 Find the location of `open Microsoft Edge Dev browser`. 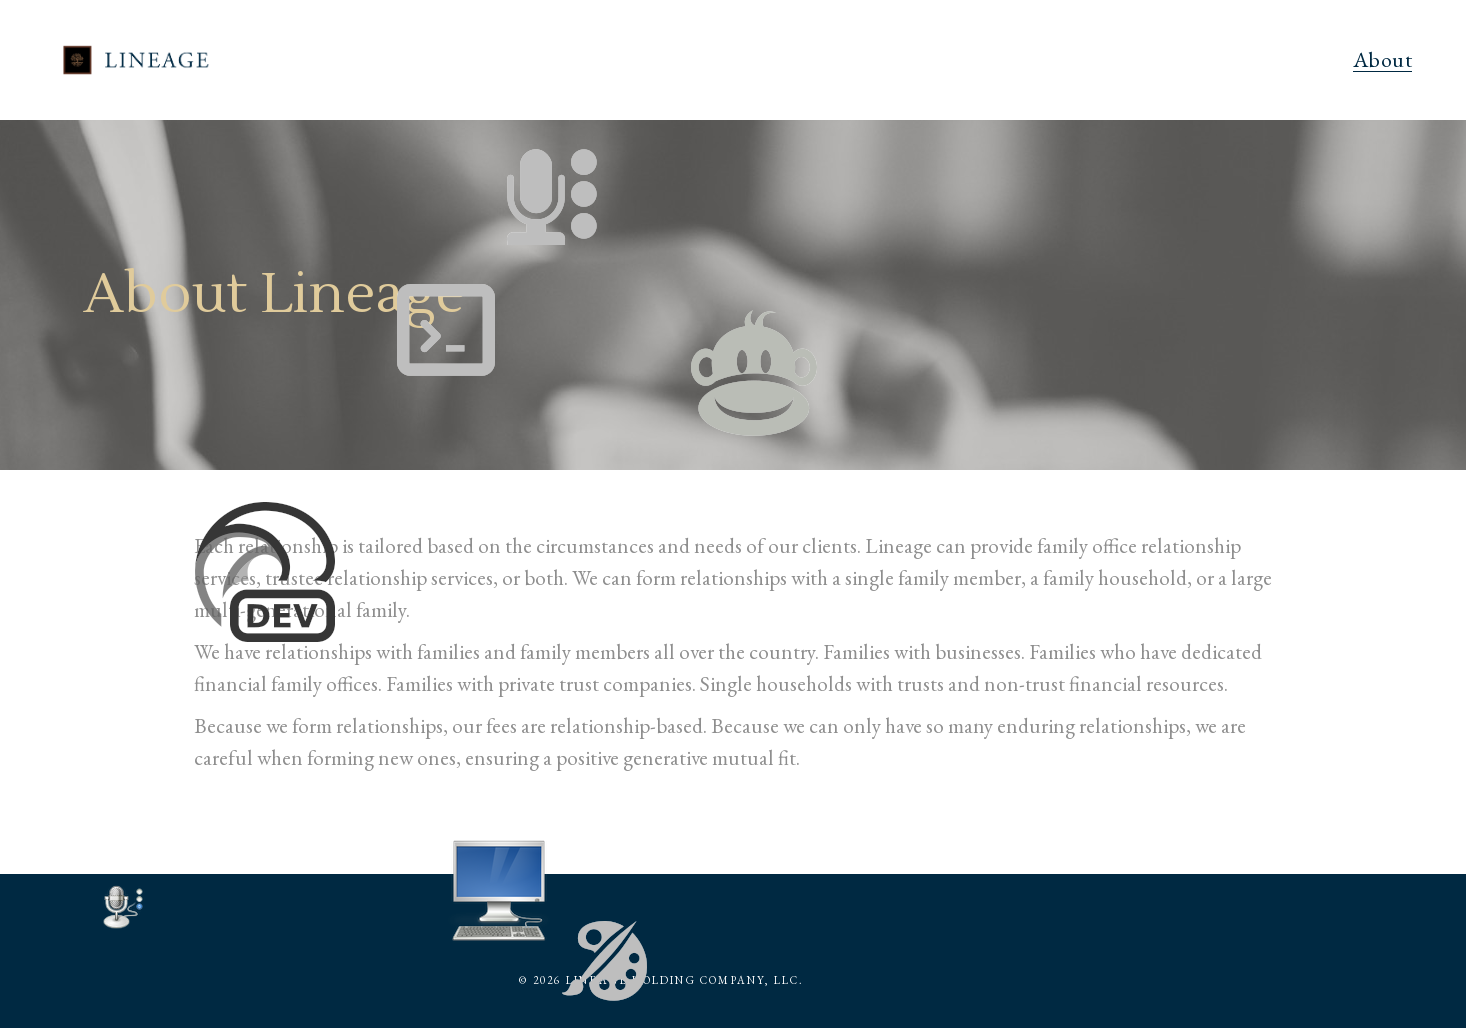

open Microsoft Edge Dev browser is located at coordinates (265, 572).